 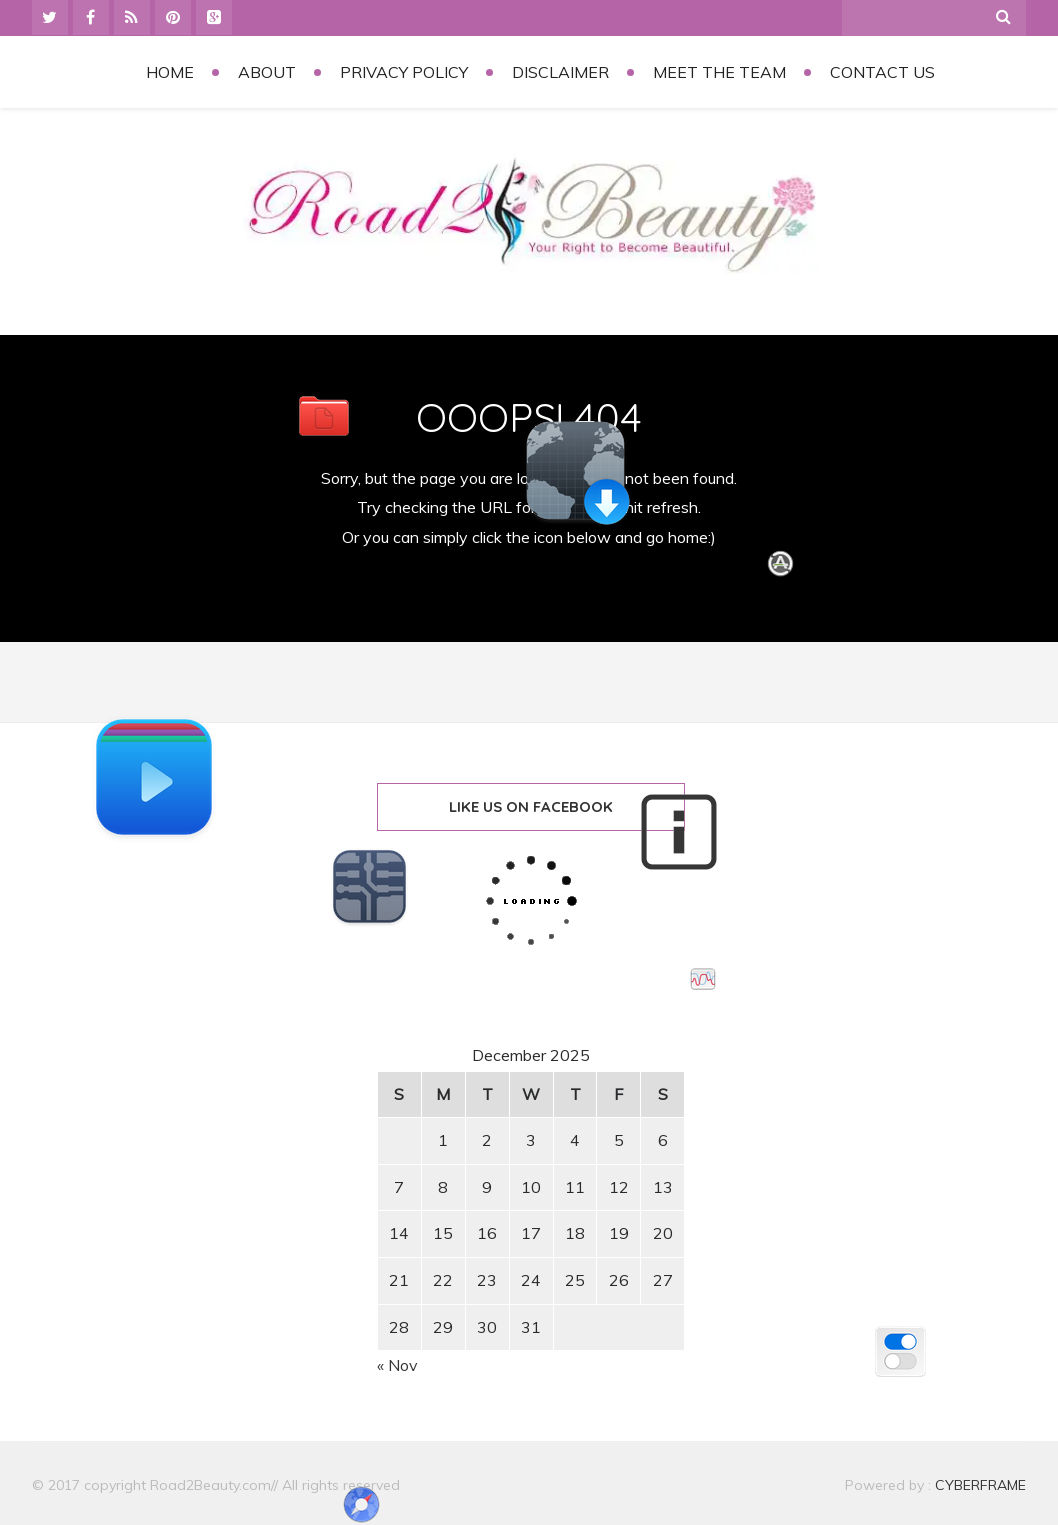 What do you see at coordinates (154, 777) in the screenshot?
I see `open calligra stage presentation app` at bounding box center [154, 777].